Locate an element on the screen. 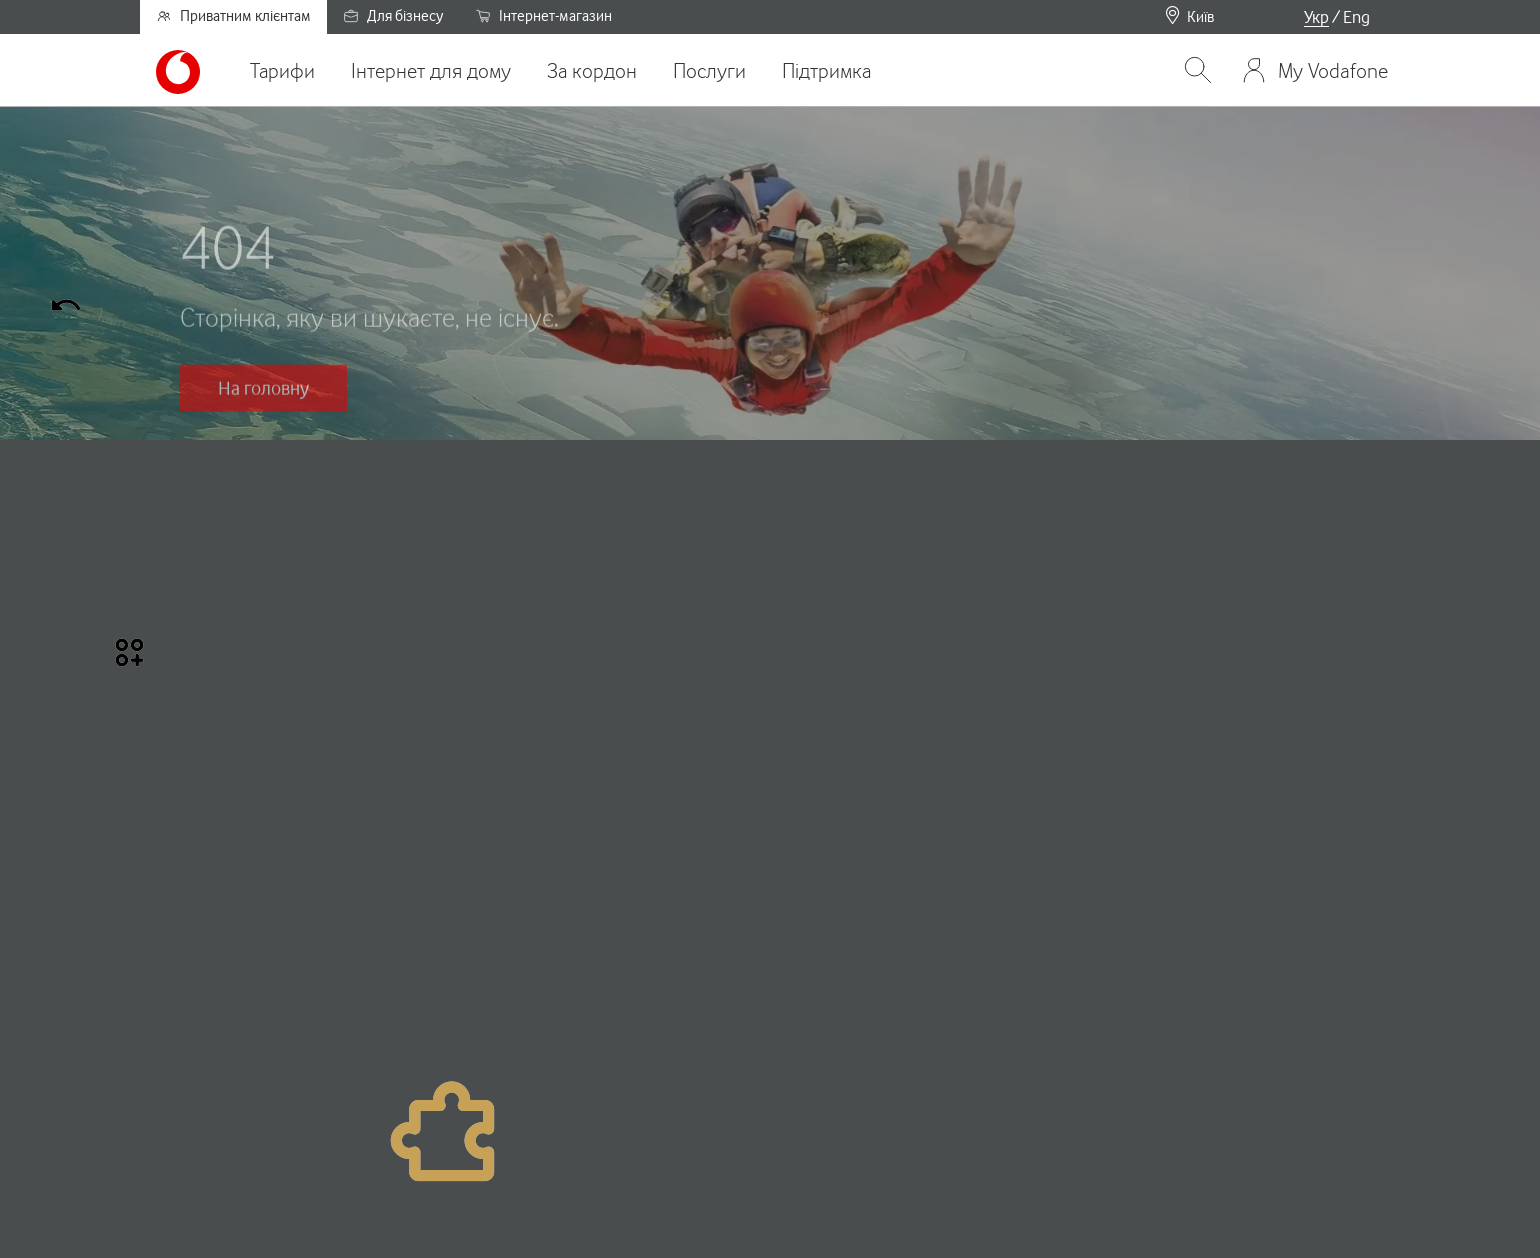 The width and height of the screenshot is (1540, 1258). access plugins or extensions is located at coordinates (448, 1135).